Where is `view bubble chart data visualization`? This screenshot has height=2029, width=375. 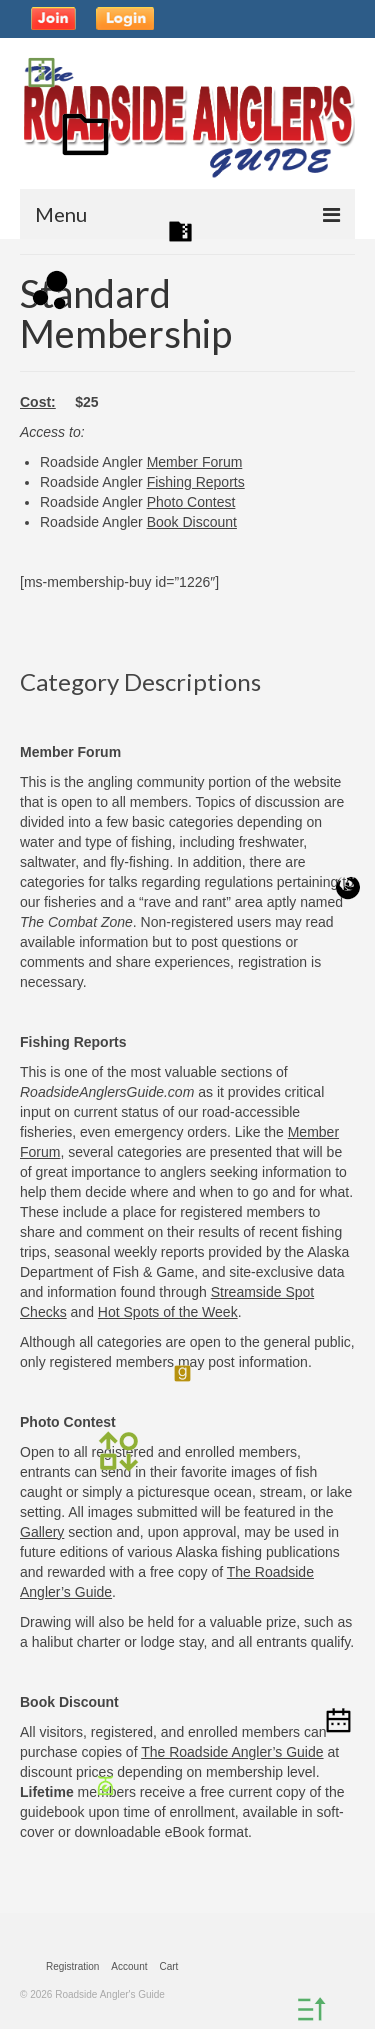
view bubble chart data visualization is located at coordinates (52, 290).